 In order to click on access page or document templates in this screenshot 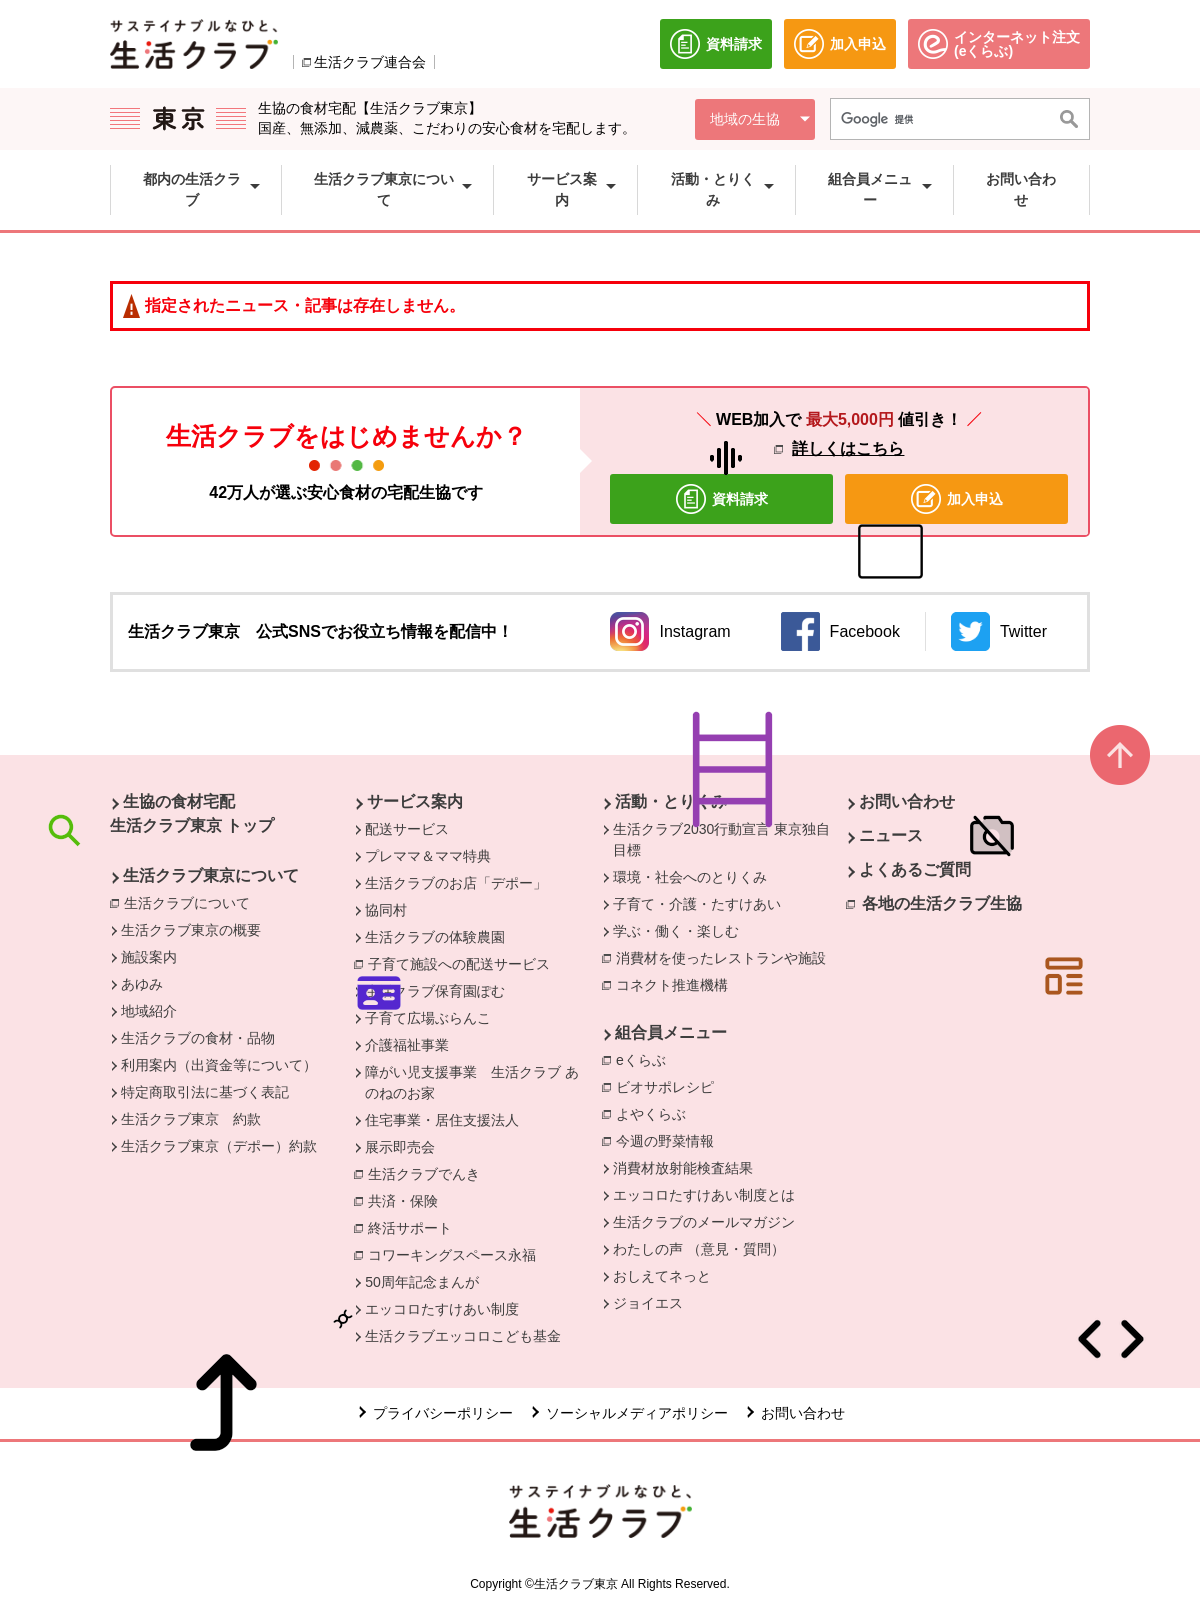, I will do `click(1064, 976)`.